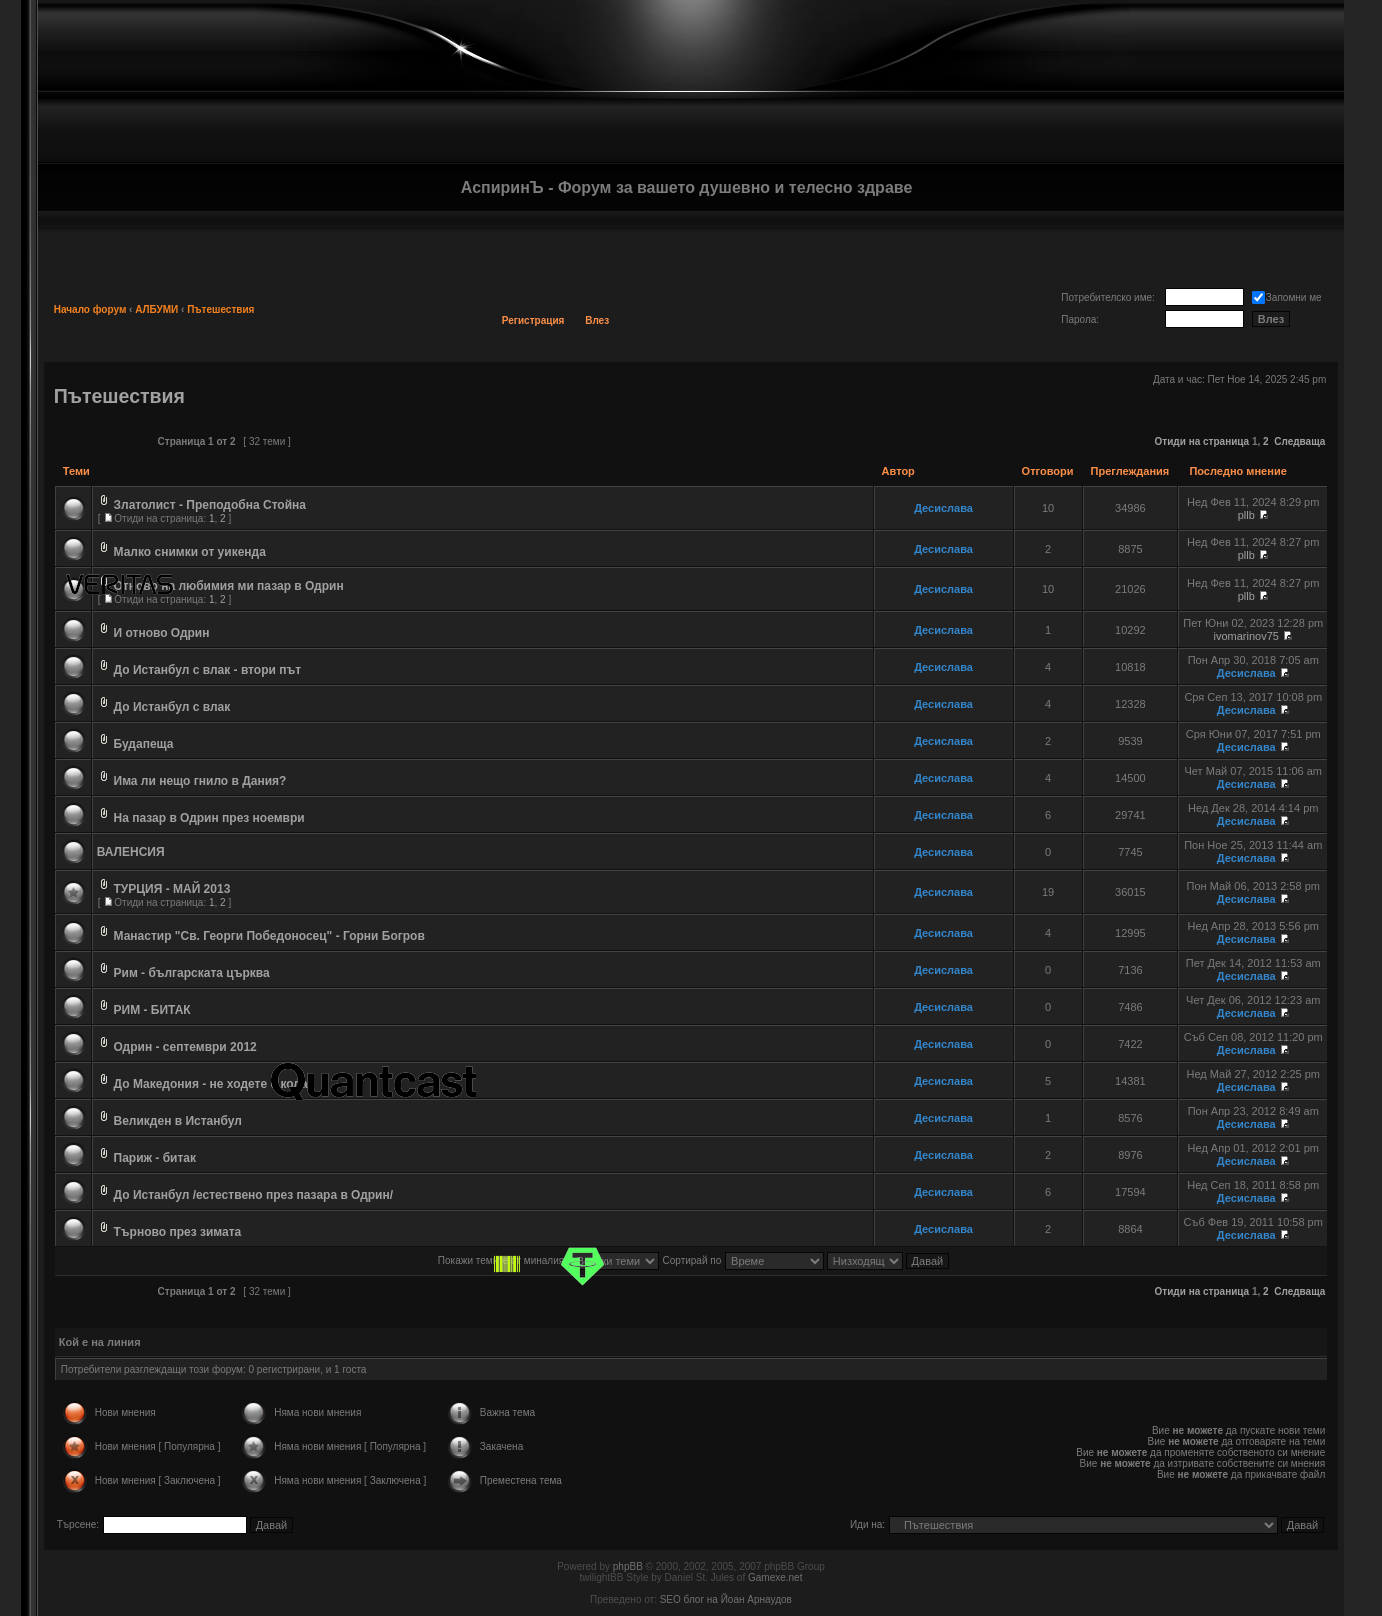 The height and width of the screenshot is (1616, 1382). I want to click on tether (USDT) cryptocurrency logo, so click(582, 1266).